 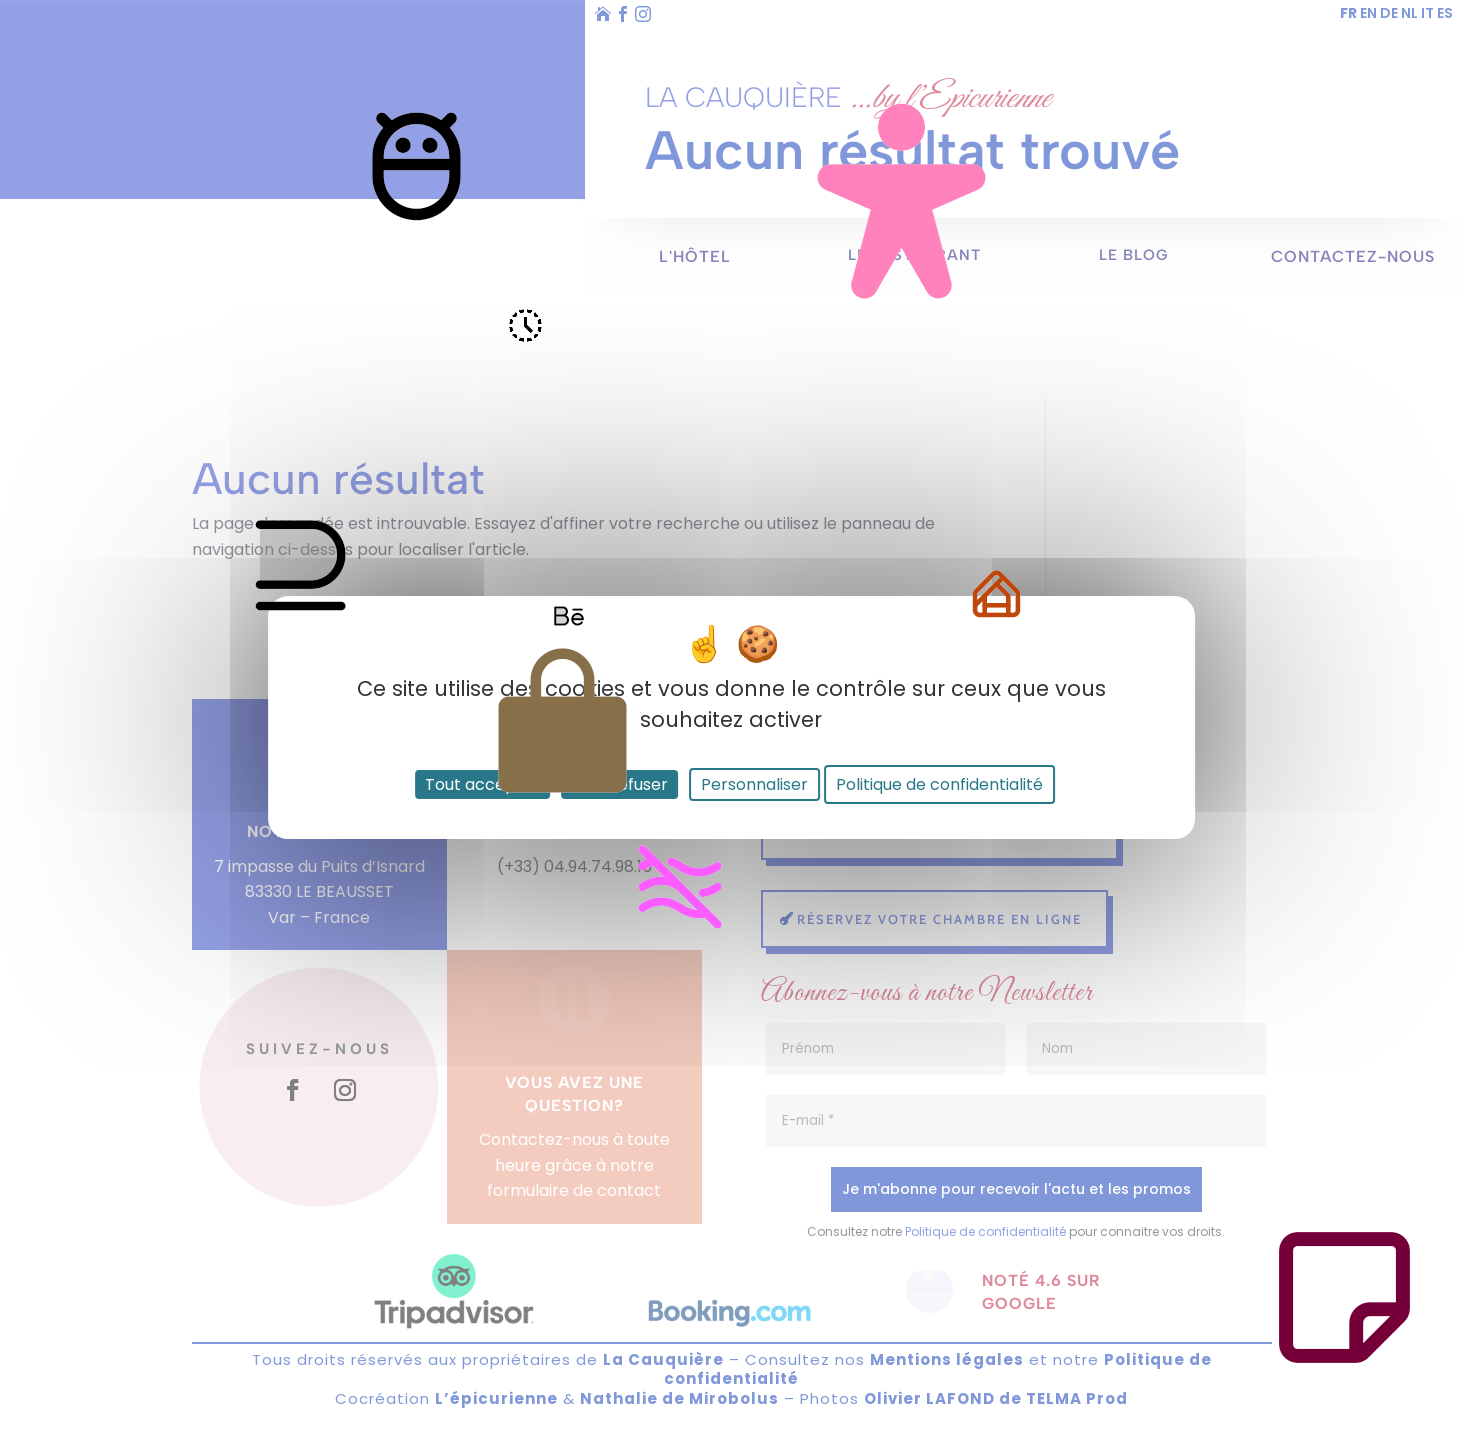 I want to click on indicates user profile or account, so click(x=901, y=204).